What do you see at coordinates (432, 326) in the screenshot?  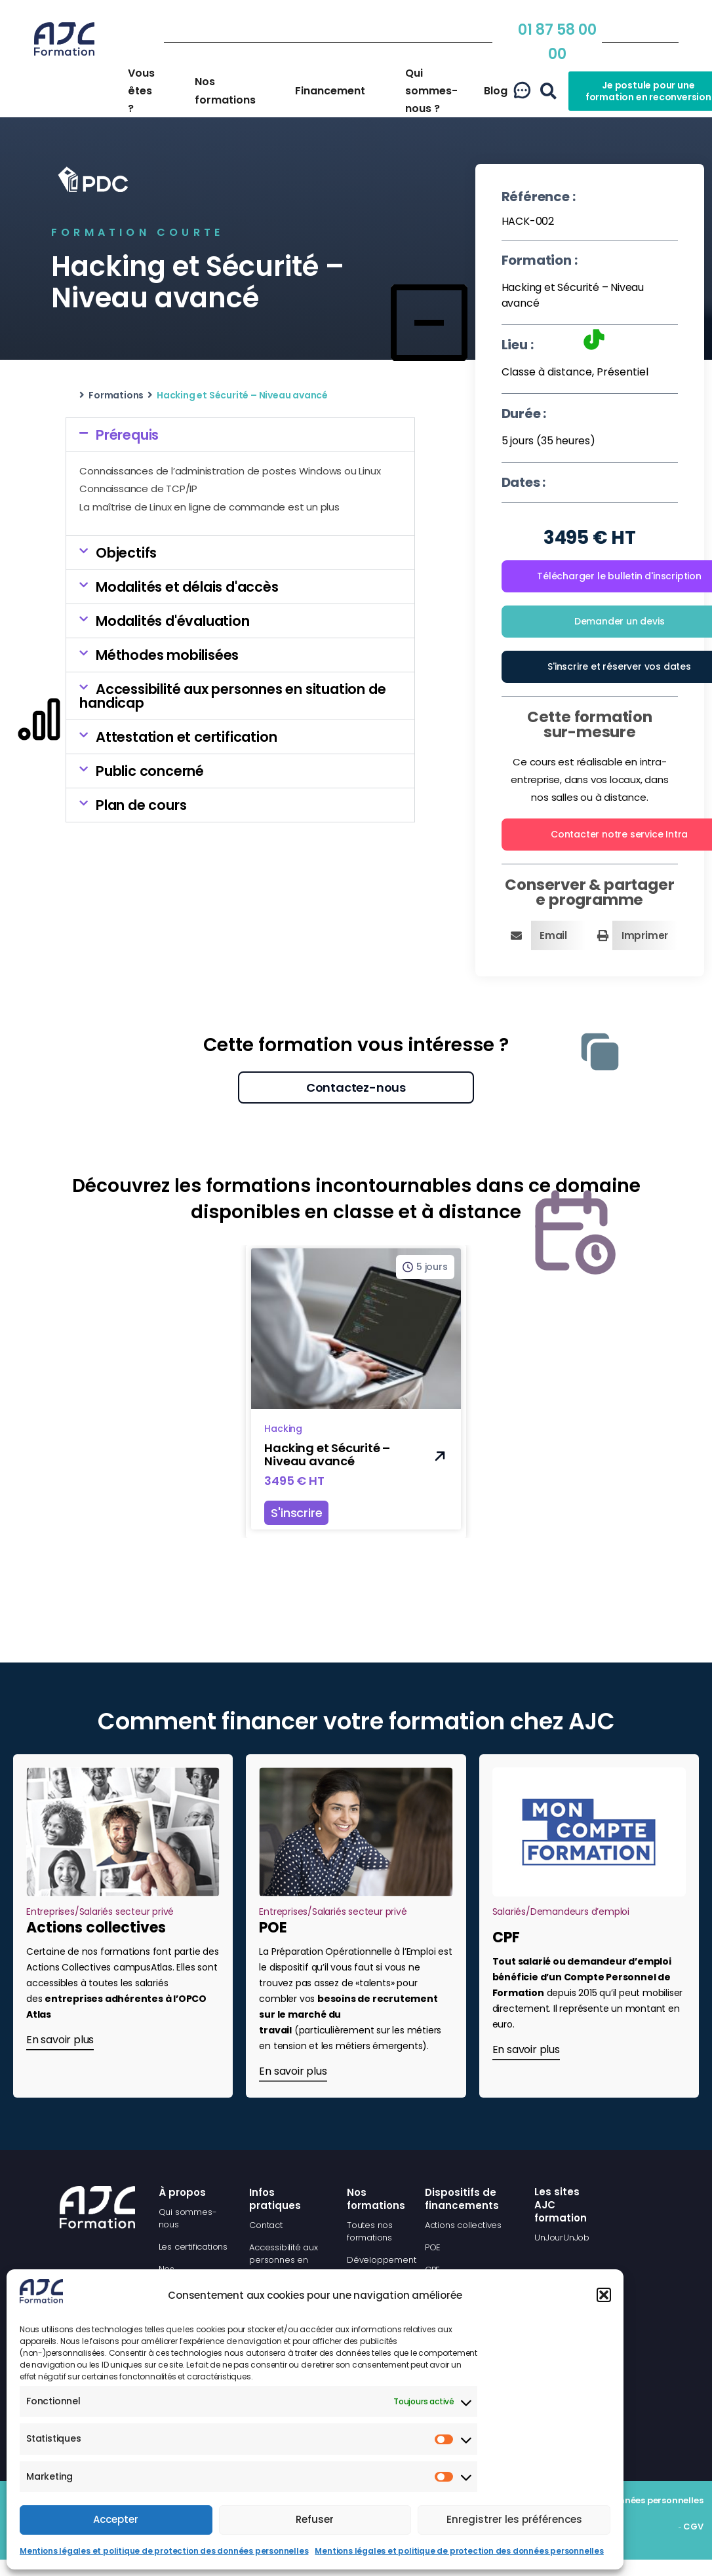 I see `remove item from diff comparison` at bounding box center [432, 326].